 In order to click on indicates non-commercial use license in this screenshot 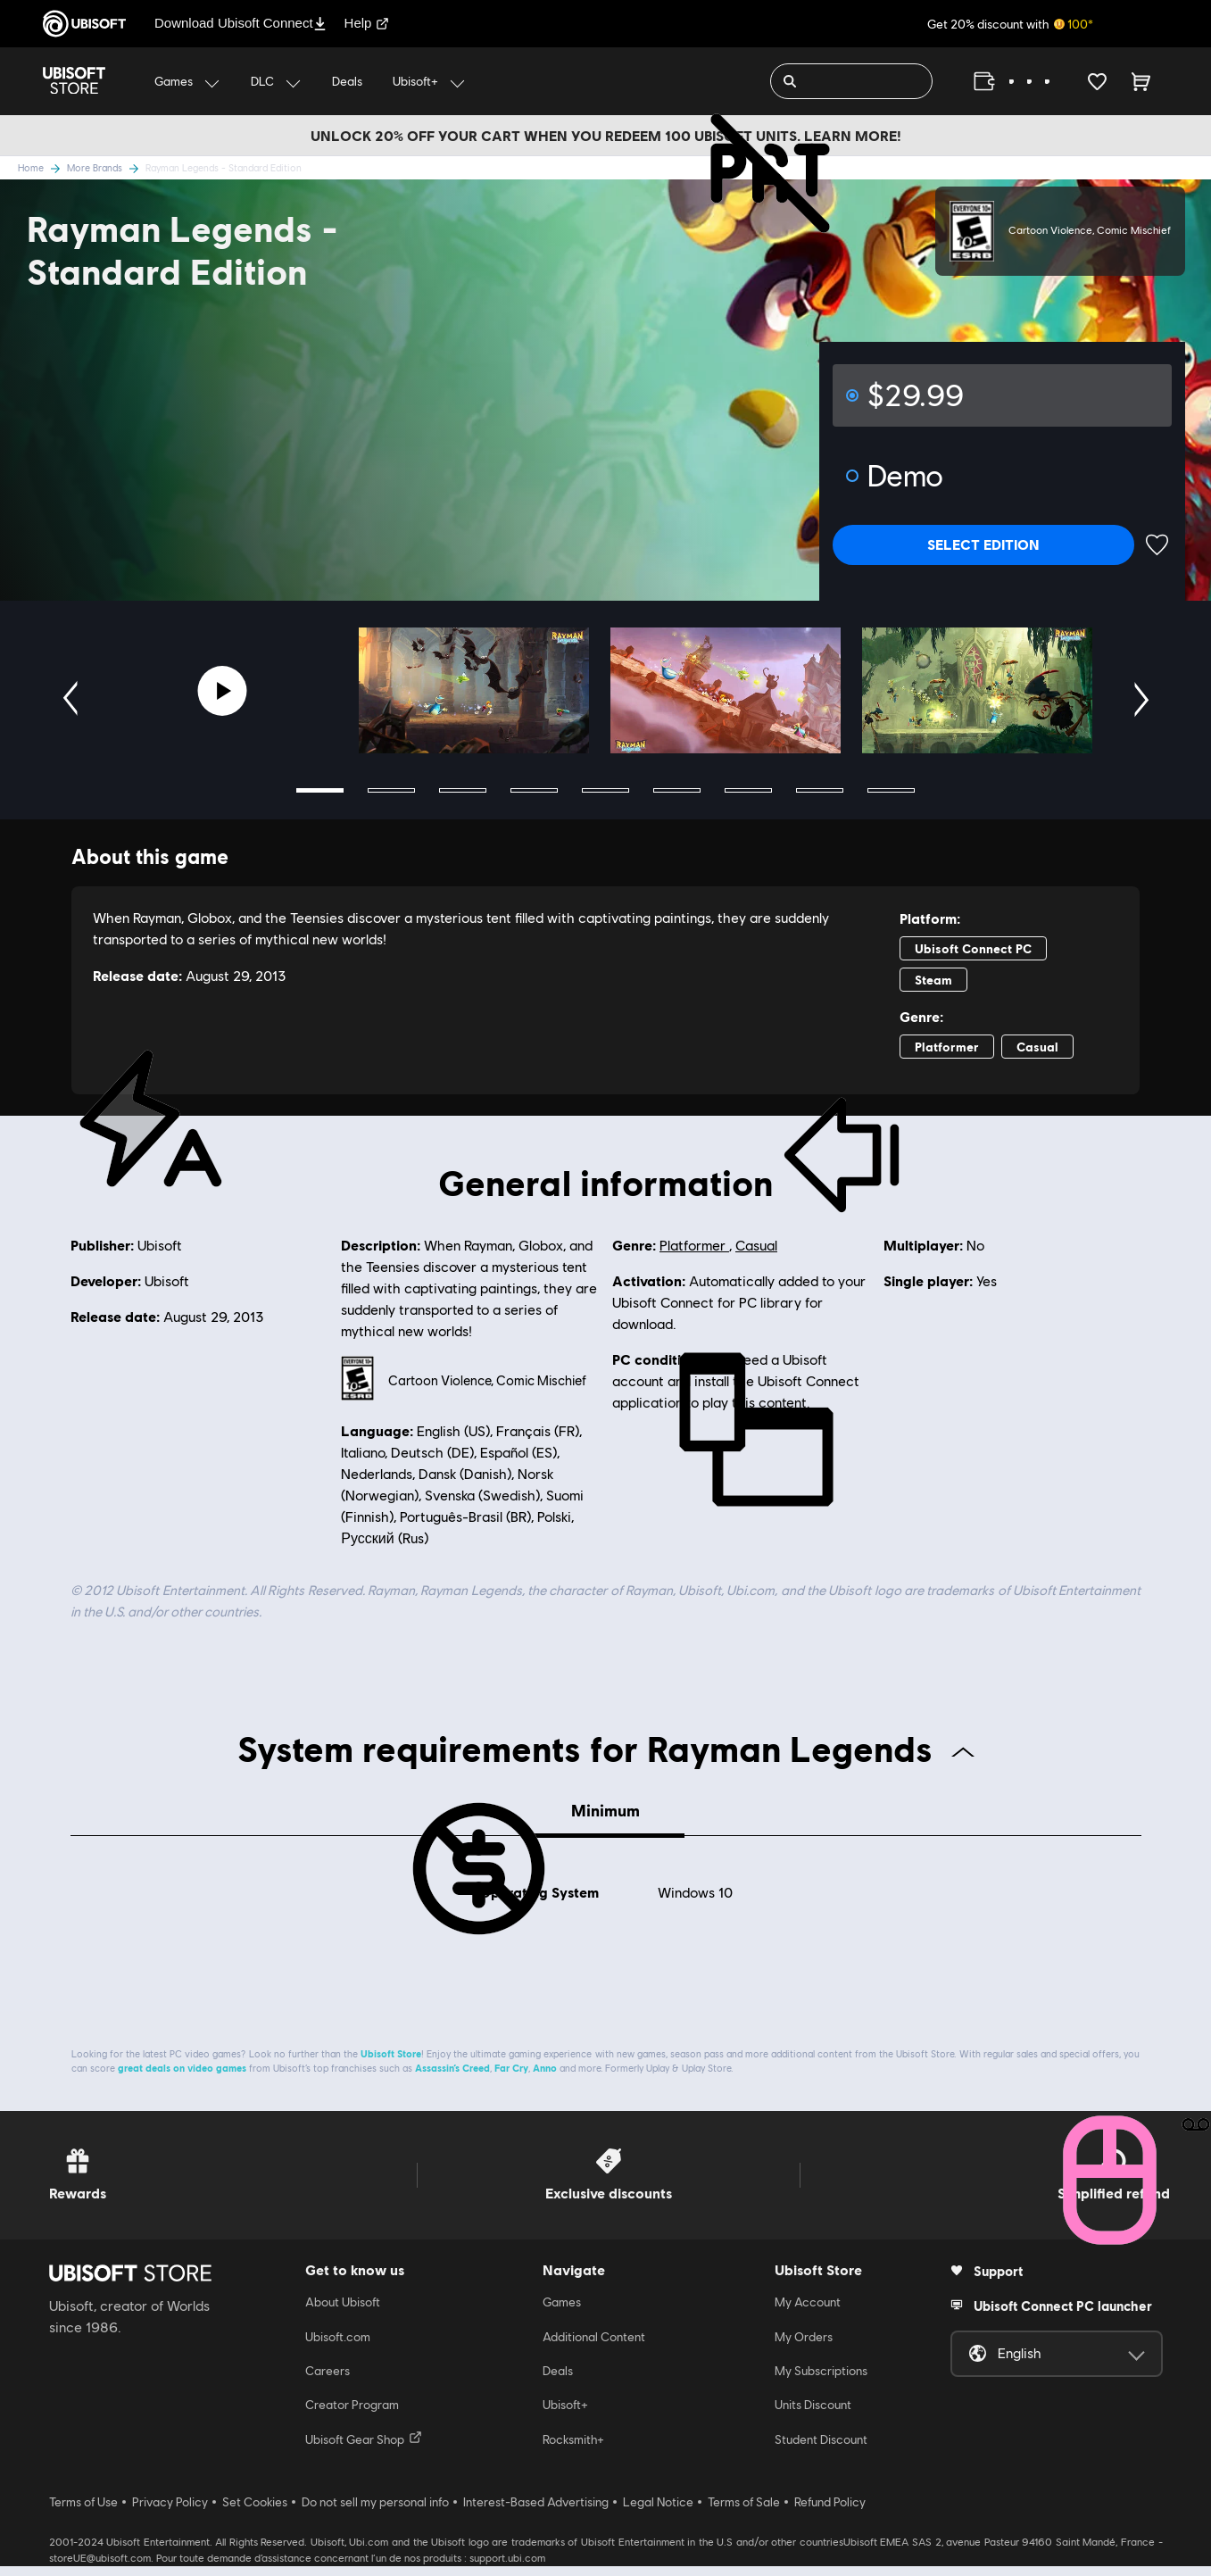, I will do `click(478, 1868)`.